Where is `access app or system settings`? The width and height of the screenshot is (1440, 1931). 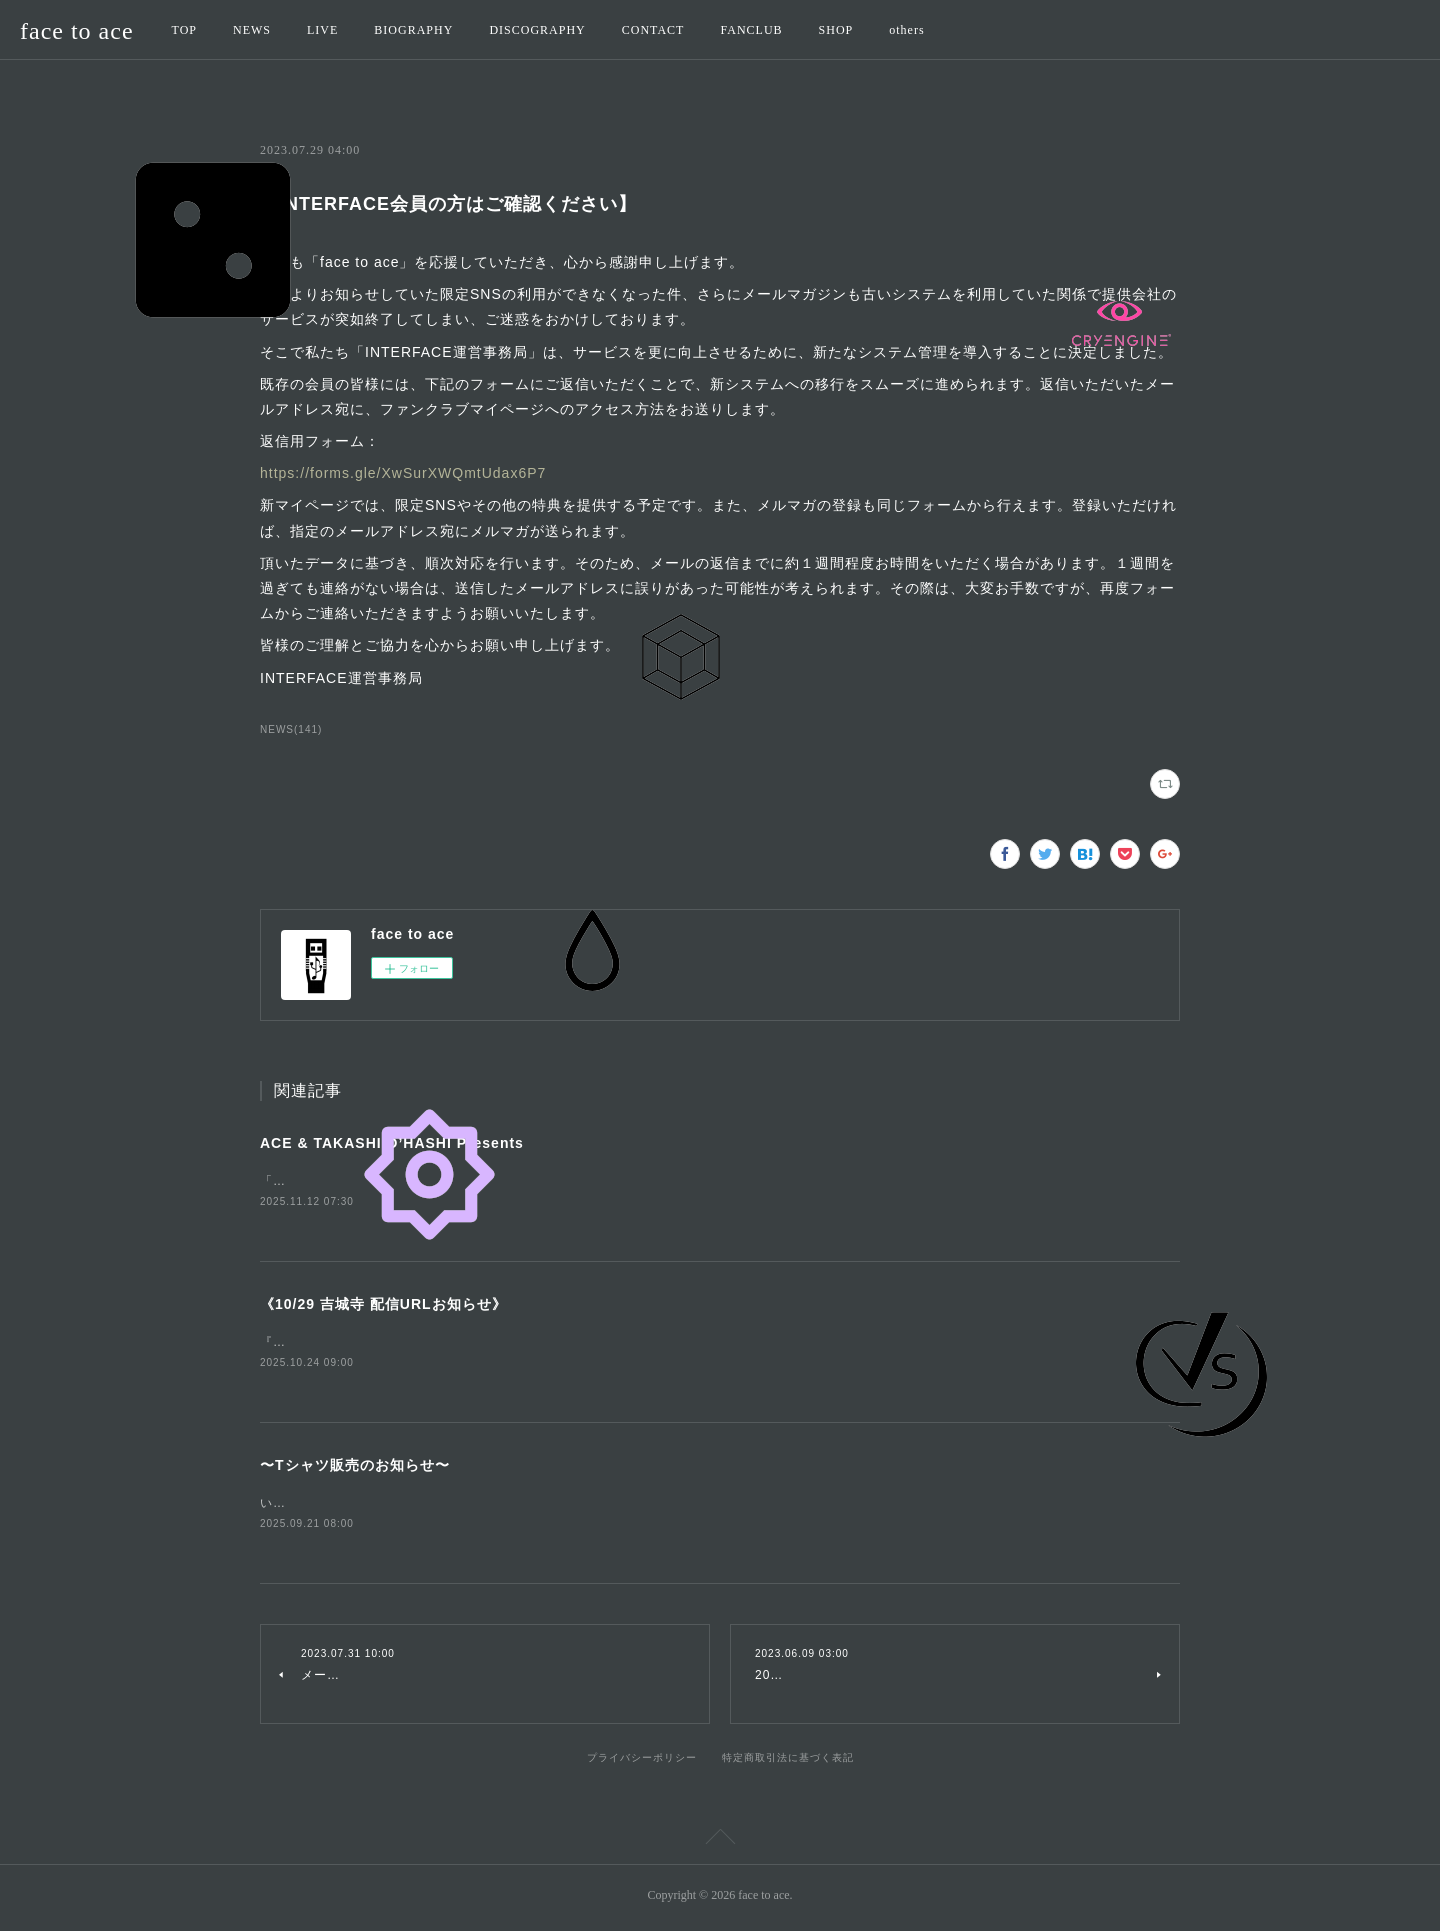 access app or system settings is located at coordinates (429, 1174).